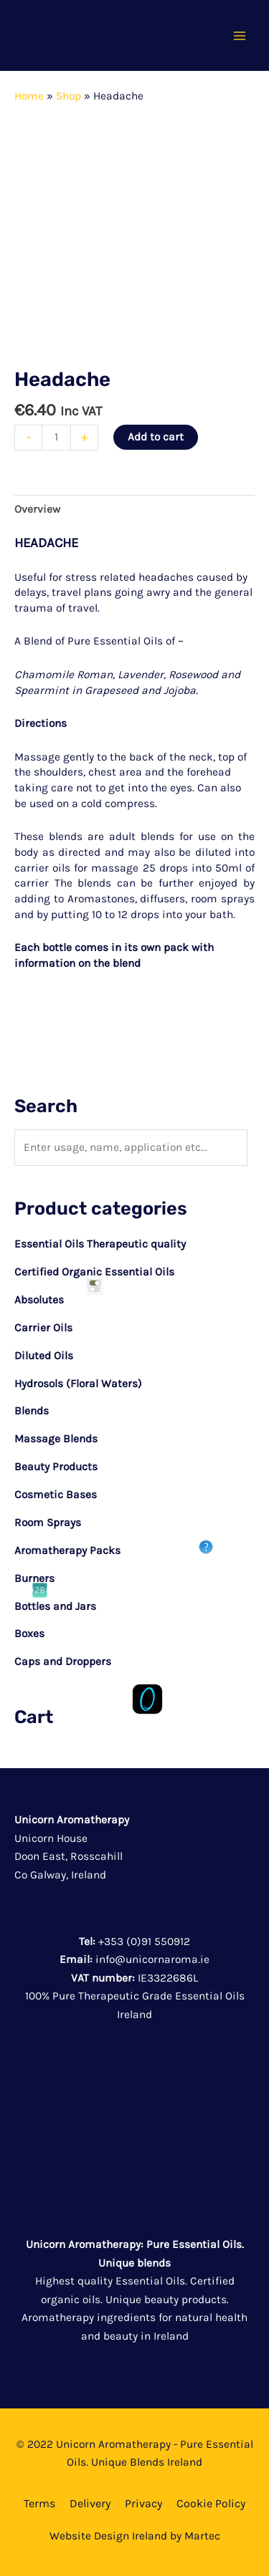 The width and height of the screenshot is (269, 2576). Describe the element at coordinates (206, 1547) in the screenshot. I see `open the help center` at that location.